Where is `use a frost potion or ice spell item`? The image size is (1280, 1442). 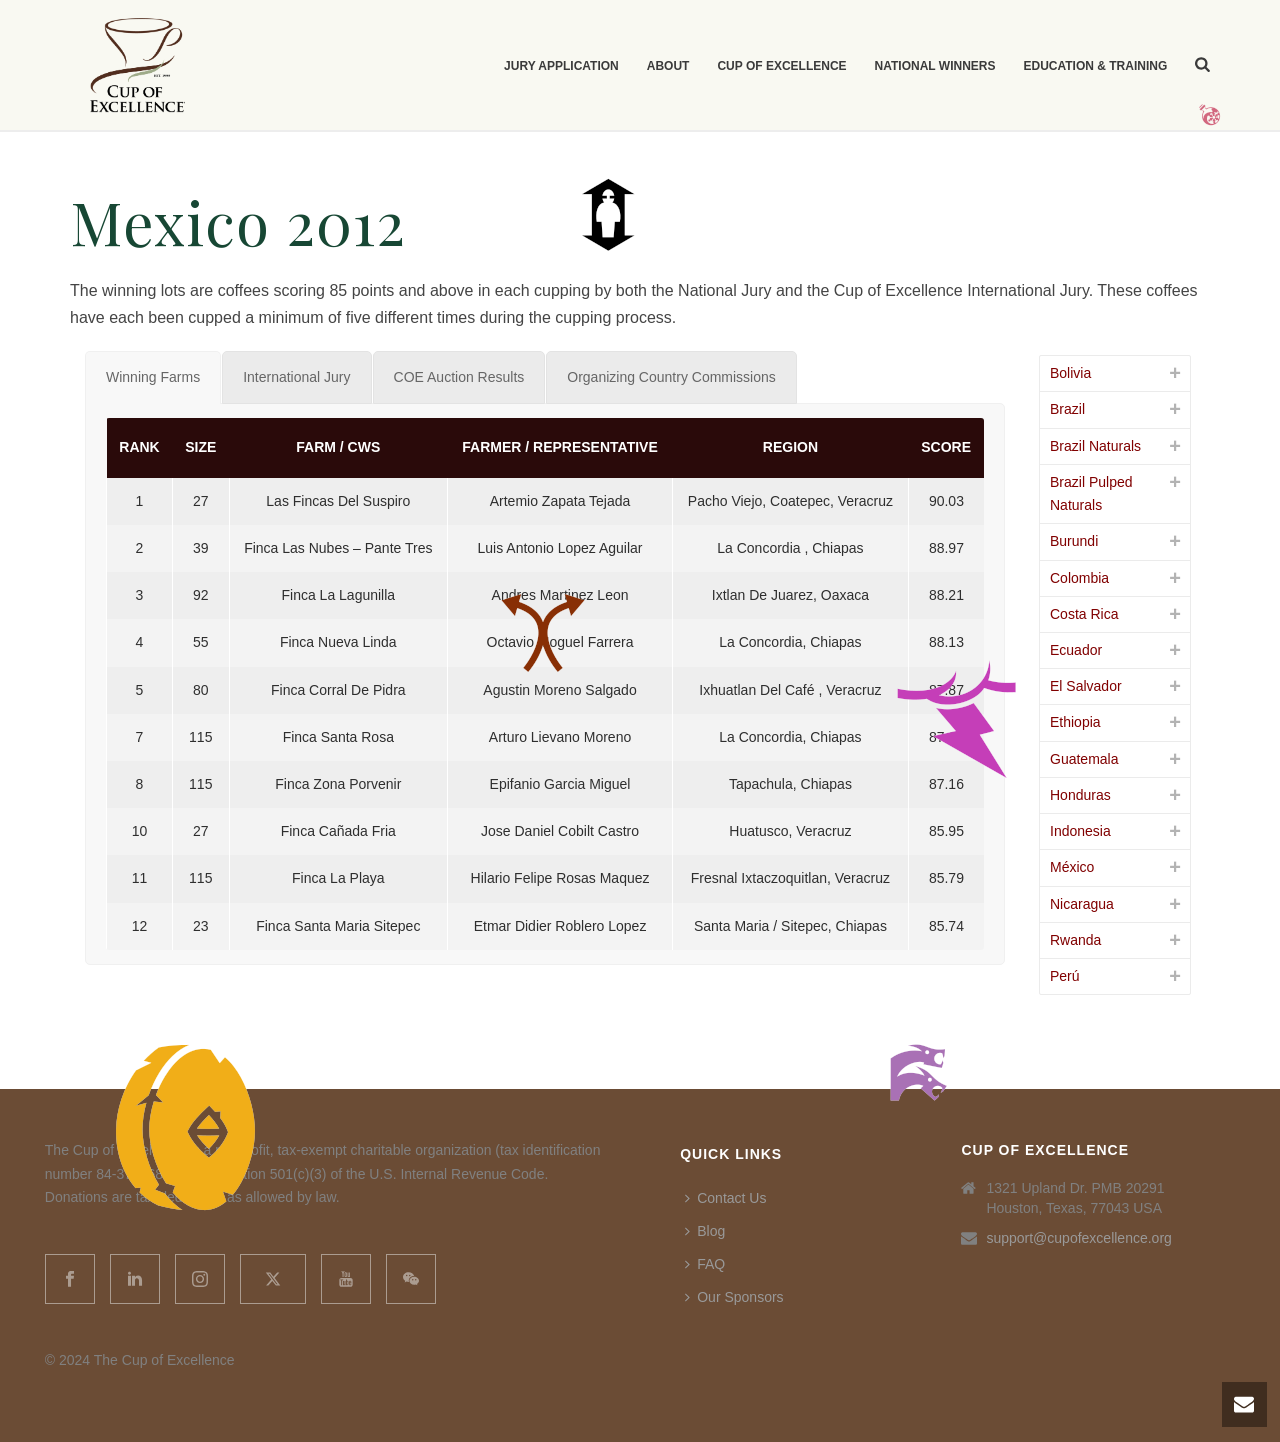 use a frost potion or ice spell item is located at coordinates (1209, 114).